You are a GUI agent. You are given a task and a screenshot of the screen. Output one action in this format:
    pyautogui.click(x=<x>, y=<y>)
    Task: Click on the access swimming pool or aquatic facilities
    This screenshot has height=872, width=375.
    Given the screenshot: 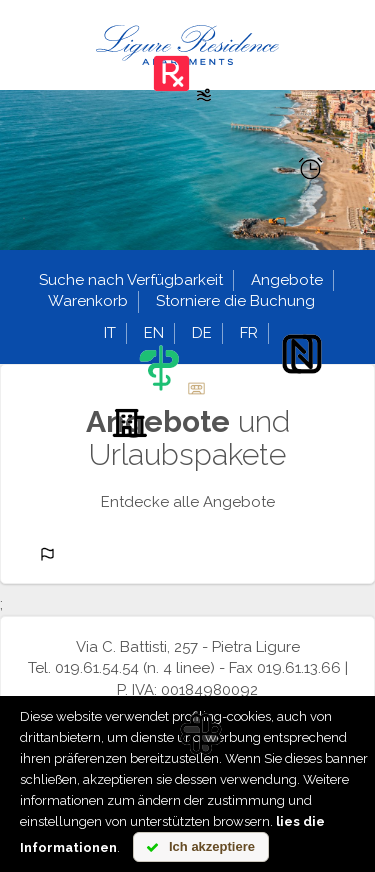 What is the action you would take?
    pyautogui.click(x=204, y=95)
    